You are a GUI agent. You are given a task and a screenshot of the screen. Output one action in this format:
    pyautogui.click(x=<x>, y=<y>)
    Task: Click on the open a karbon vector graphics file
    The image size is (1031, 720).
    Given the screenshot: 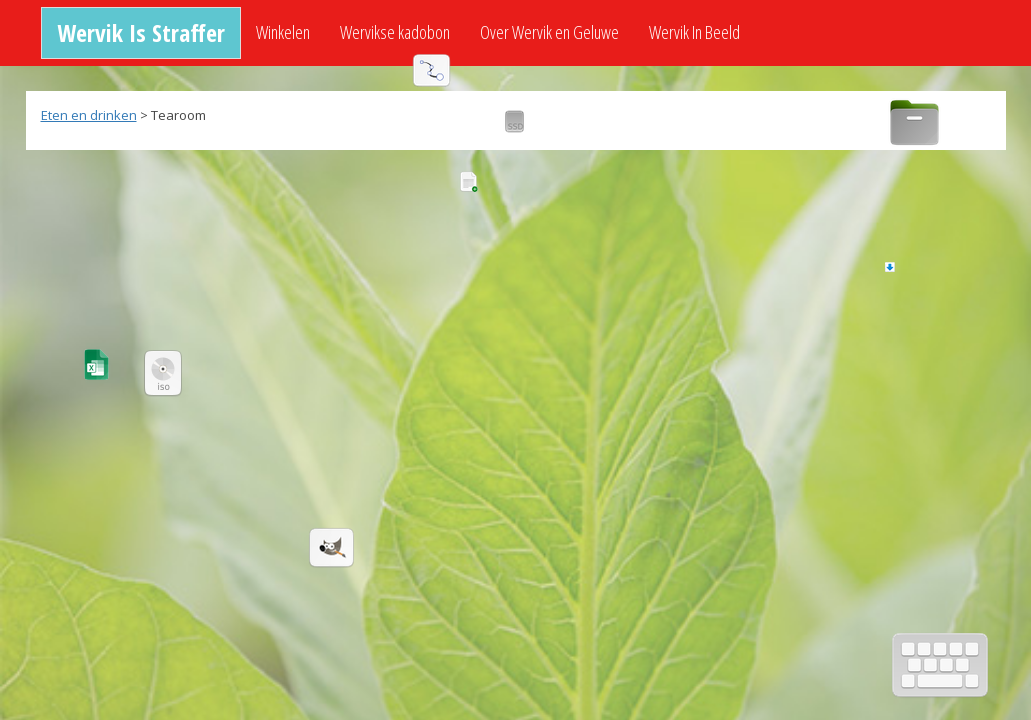 What is the action you would take?
    pyautogui.click(x=431, y=69)
    